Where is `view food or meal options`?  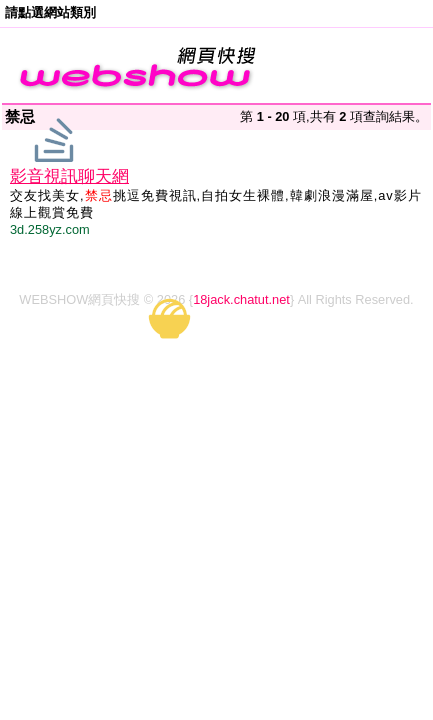
view food or meal options is located at coordinates (169, 319).